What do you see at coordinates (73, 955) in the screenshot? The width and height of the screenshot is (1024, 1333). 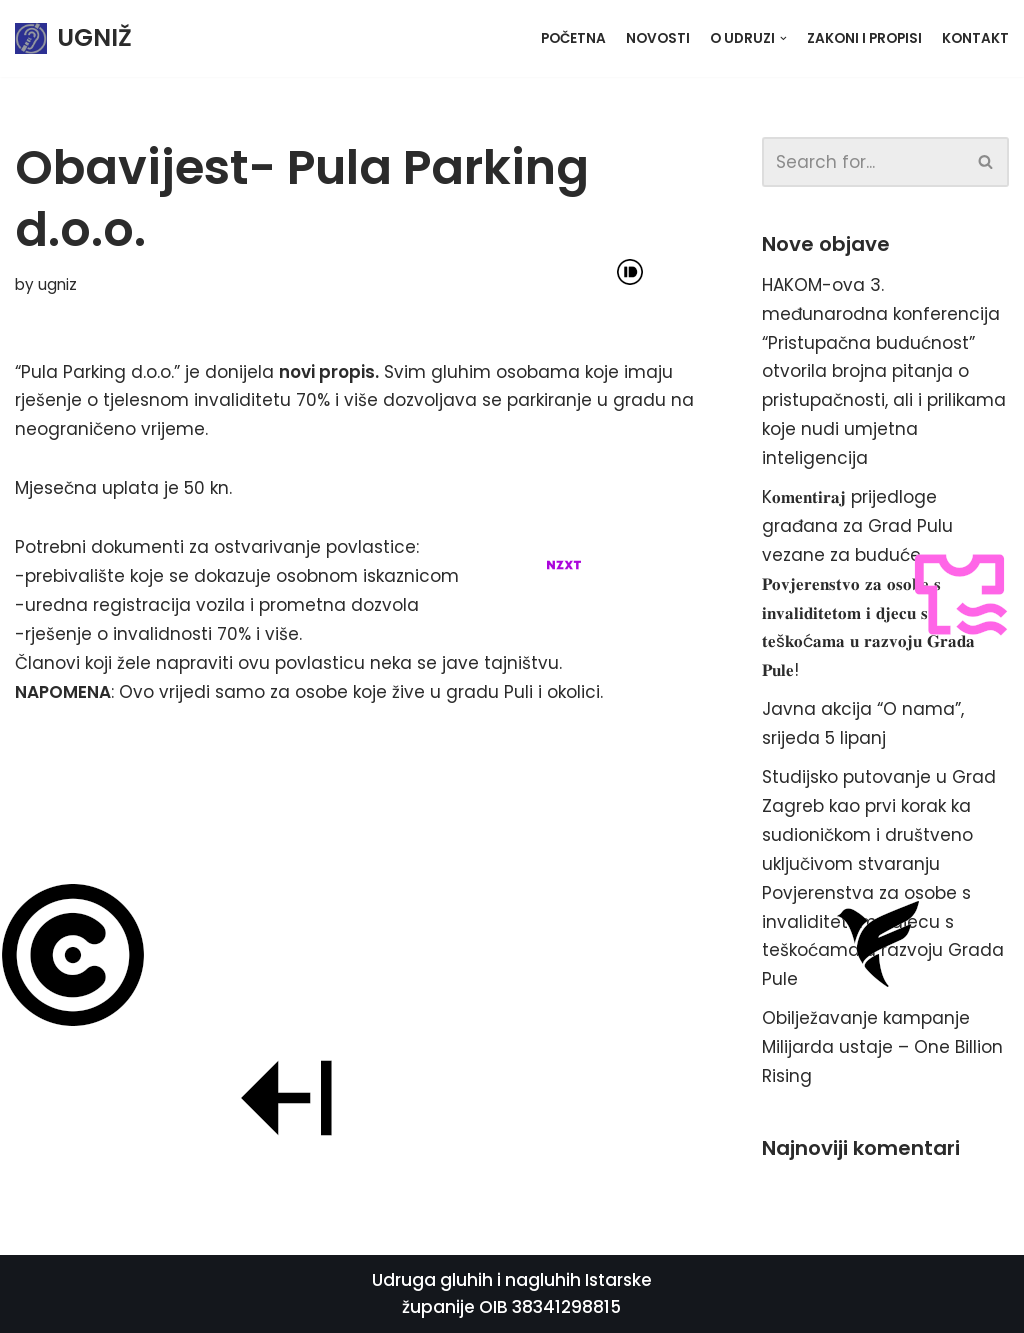 I see `open the Continente app or website` at bounding box center [73, 955].